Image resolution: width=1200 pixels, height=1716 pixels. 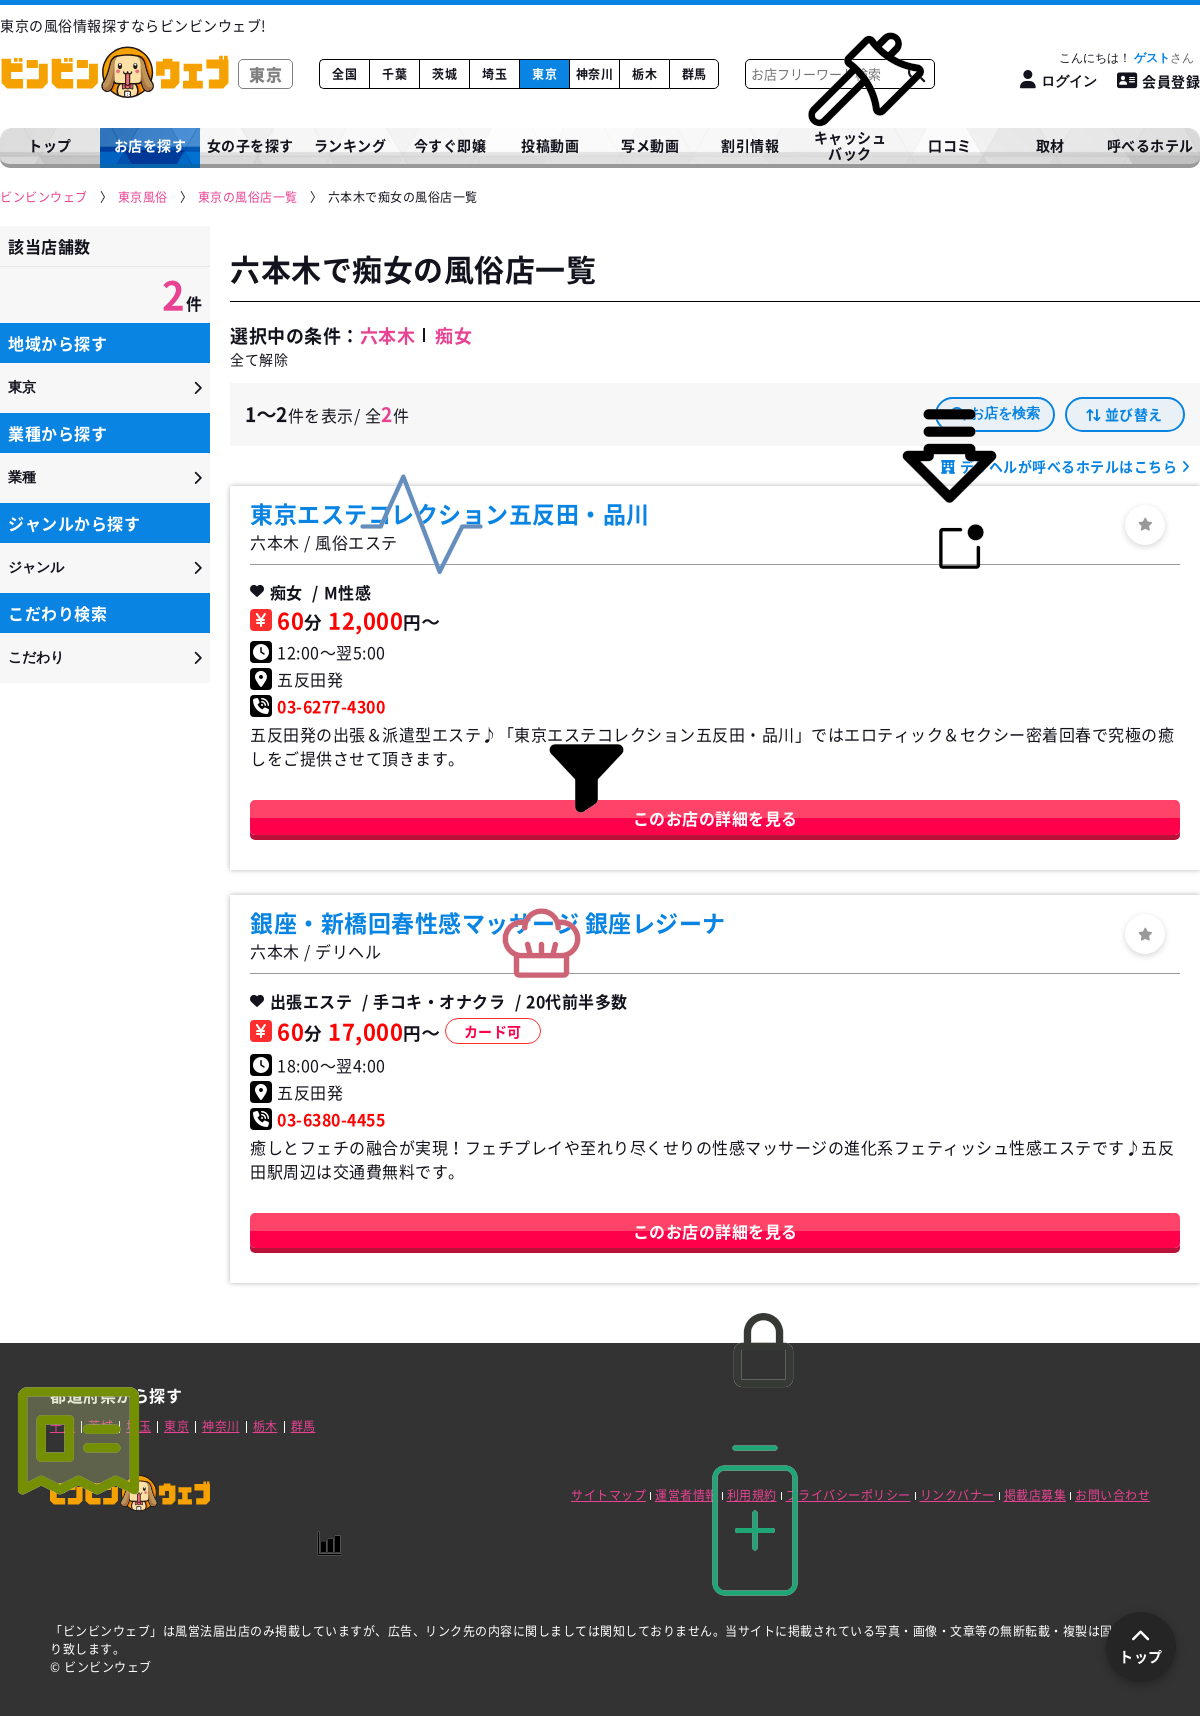 I want to click on tool or equipment category, so click(x=866, y=83).